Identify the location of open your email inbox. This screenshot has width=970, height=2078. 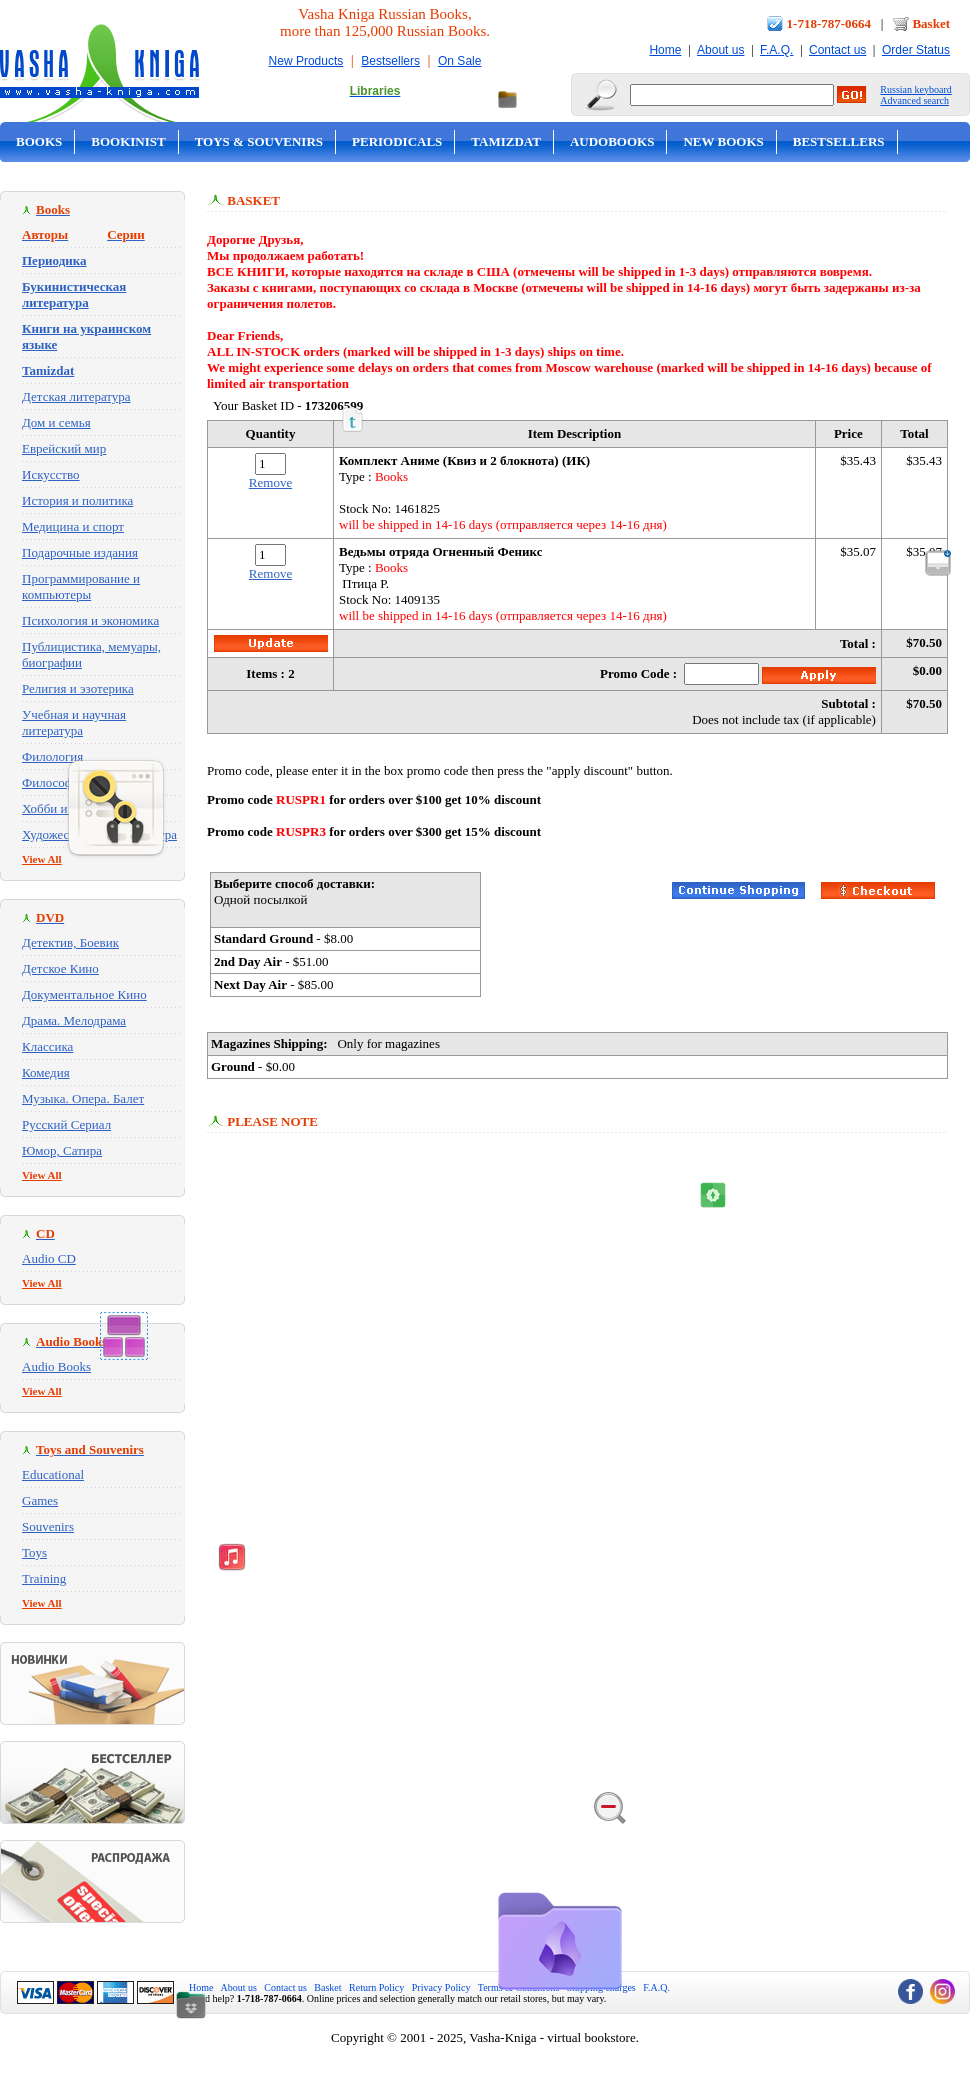
(938, 563).